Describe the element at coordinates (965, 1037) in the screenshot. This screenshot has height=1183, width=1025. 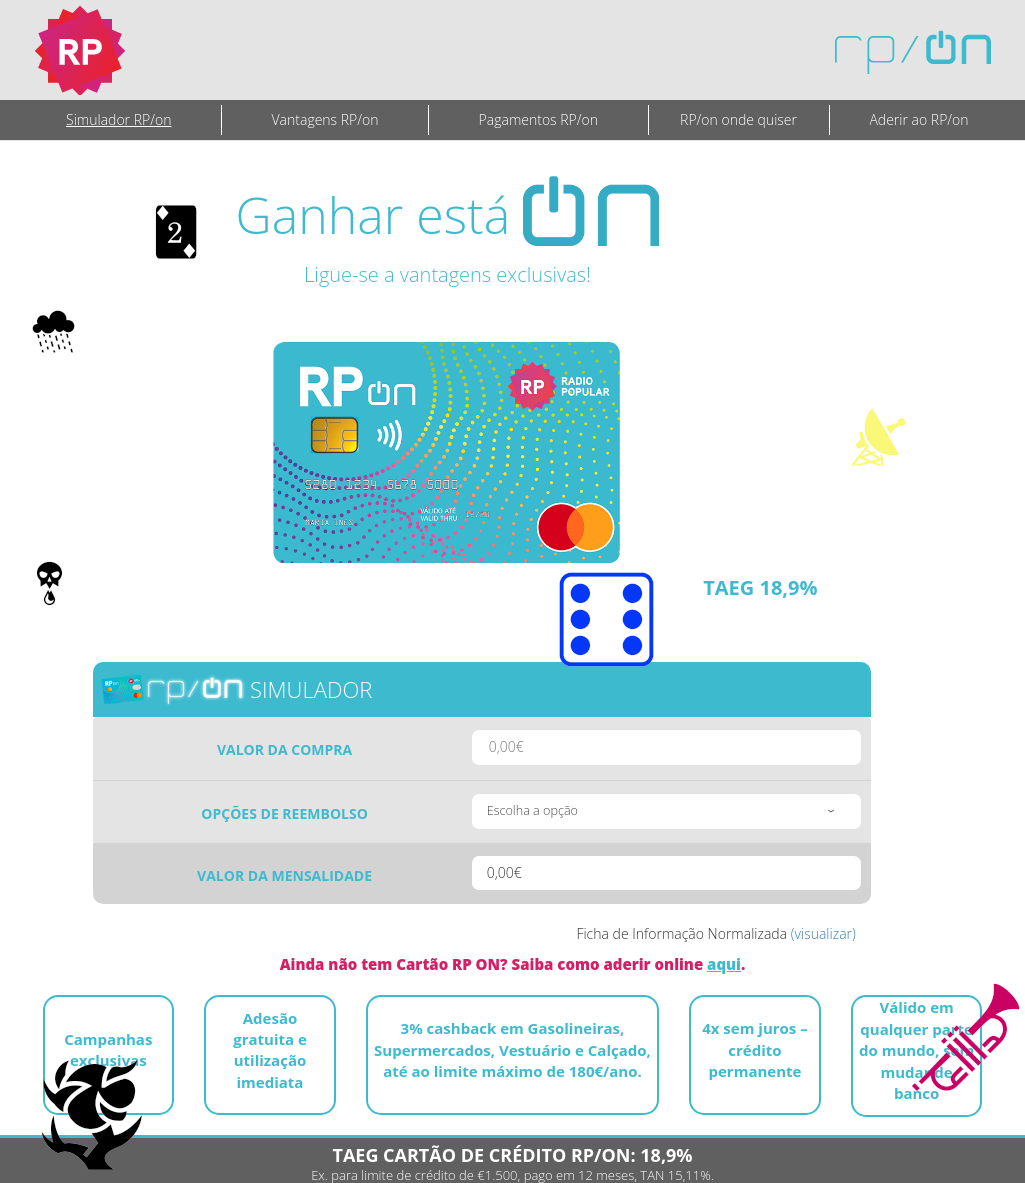
I see `play sound or audio notification` at that location.